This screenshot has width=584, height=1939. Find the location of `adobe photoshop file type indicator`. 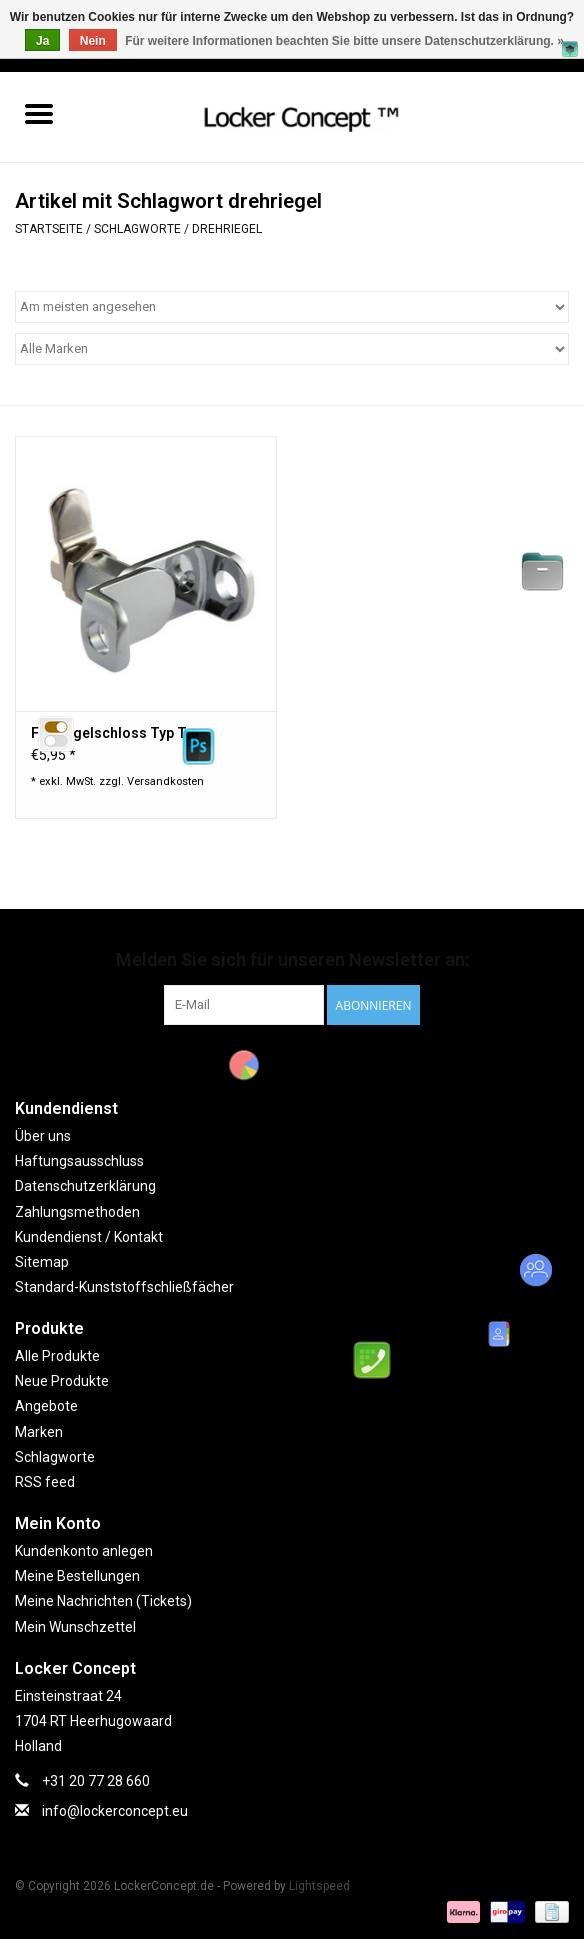

adobe photoshop file type indicator is located at coordinates (198, 746).